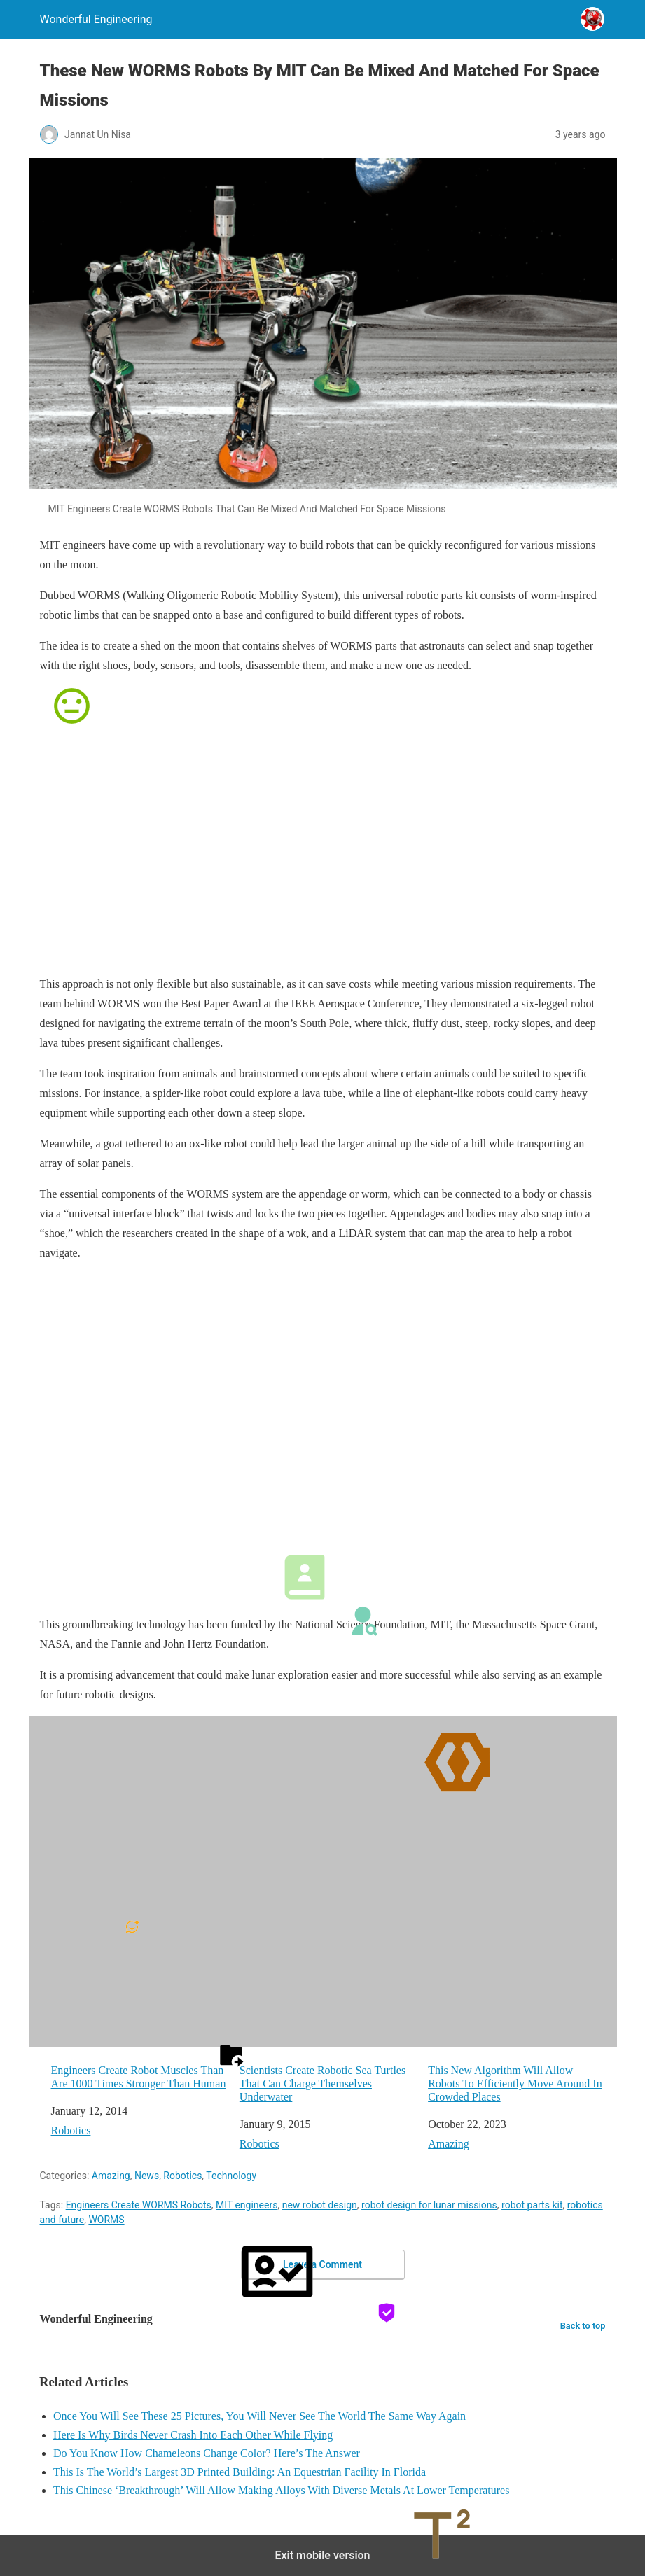  Describe the element at coordinates (457, 1762) in the screenshot. I see `keycloak identity and access management platform` at that location.